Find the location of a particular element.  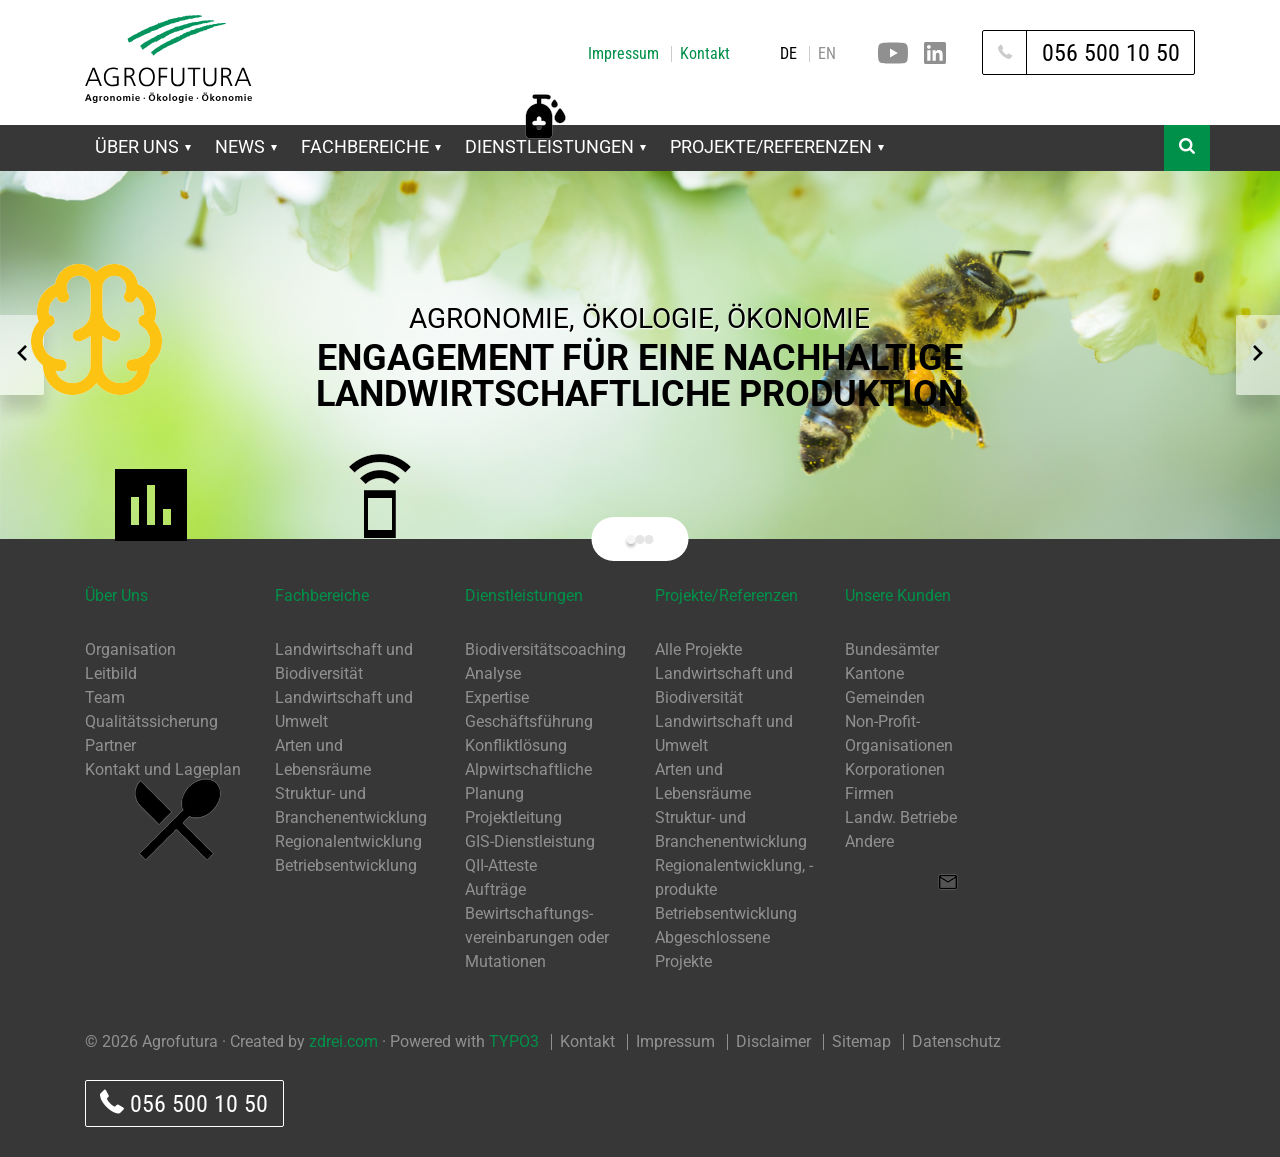

find nearby restaurants is located at coordinates (176, 818).